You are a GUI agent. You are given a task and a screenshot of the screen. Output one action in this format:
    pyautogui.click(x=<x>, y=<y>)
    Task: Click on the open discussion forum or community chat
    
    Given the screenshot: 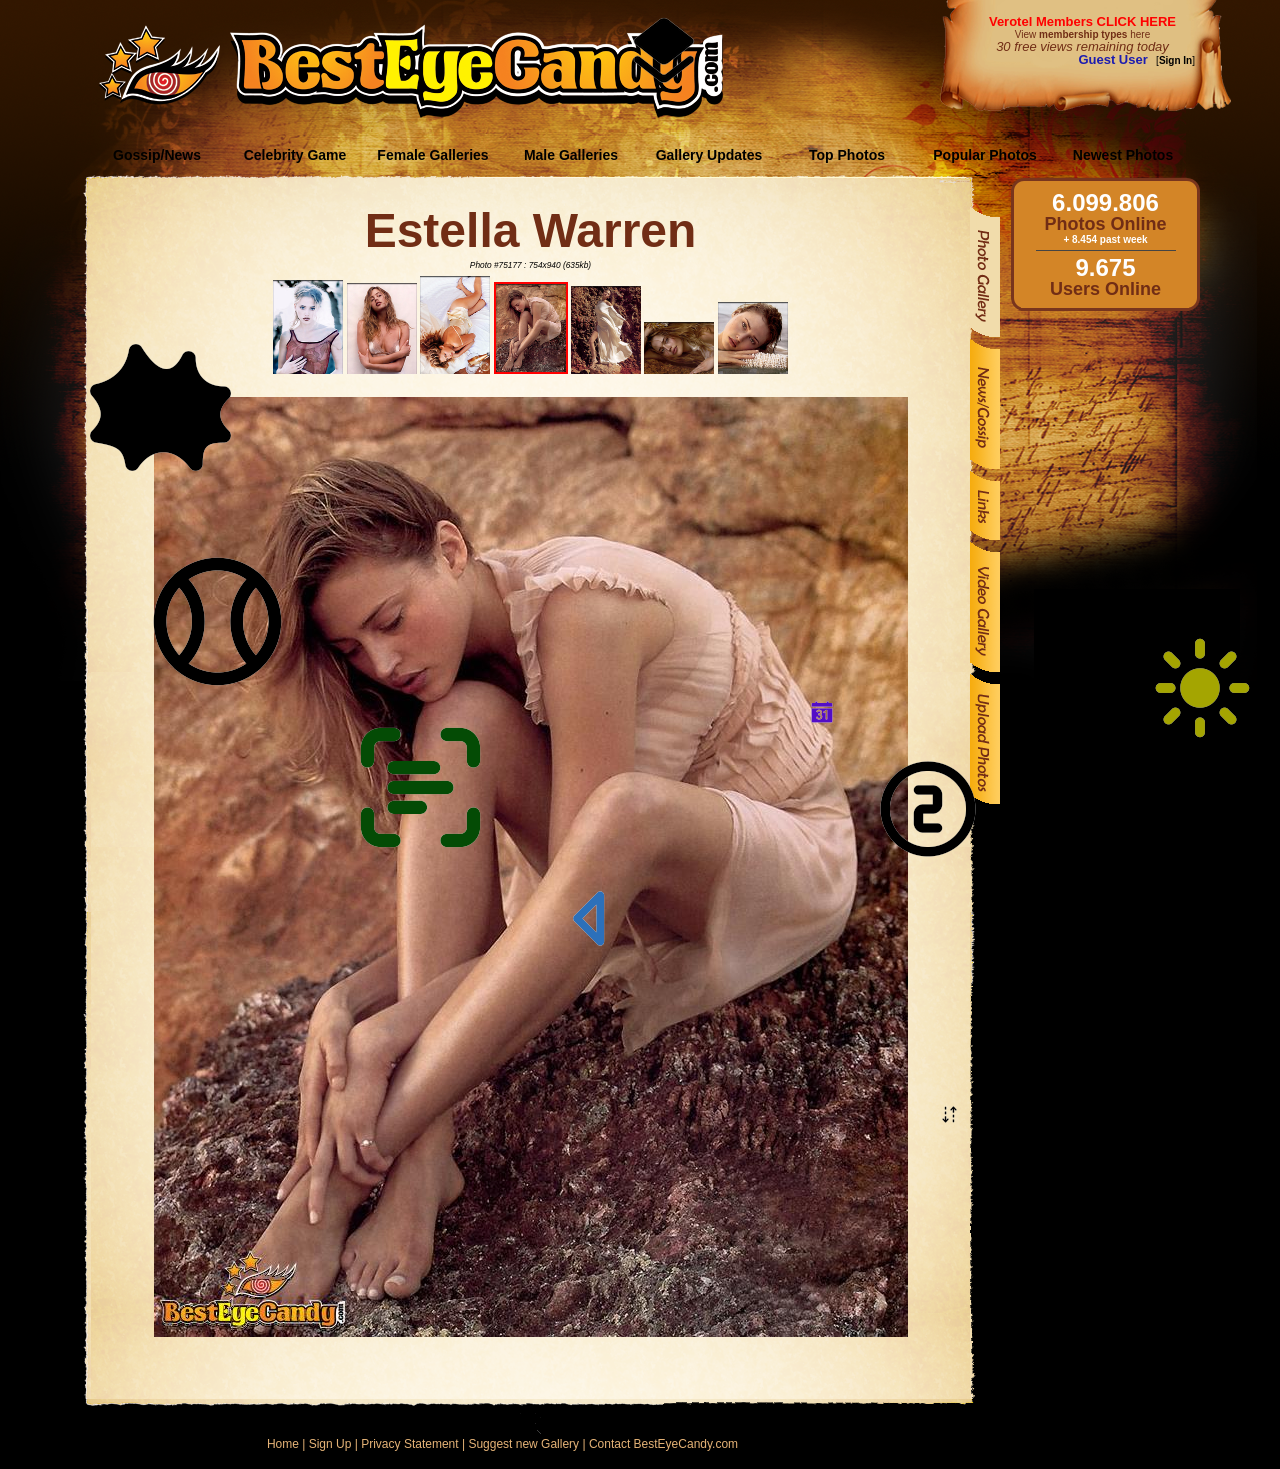 What is the action you would take?
    pyautogui.click(x=530, y=1423)
    